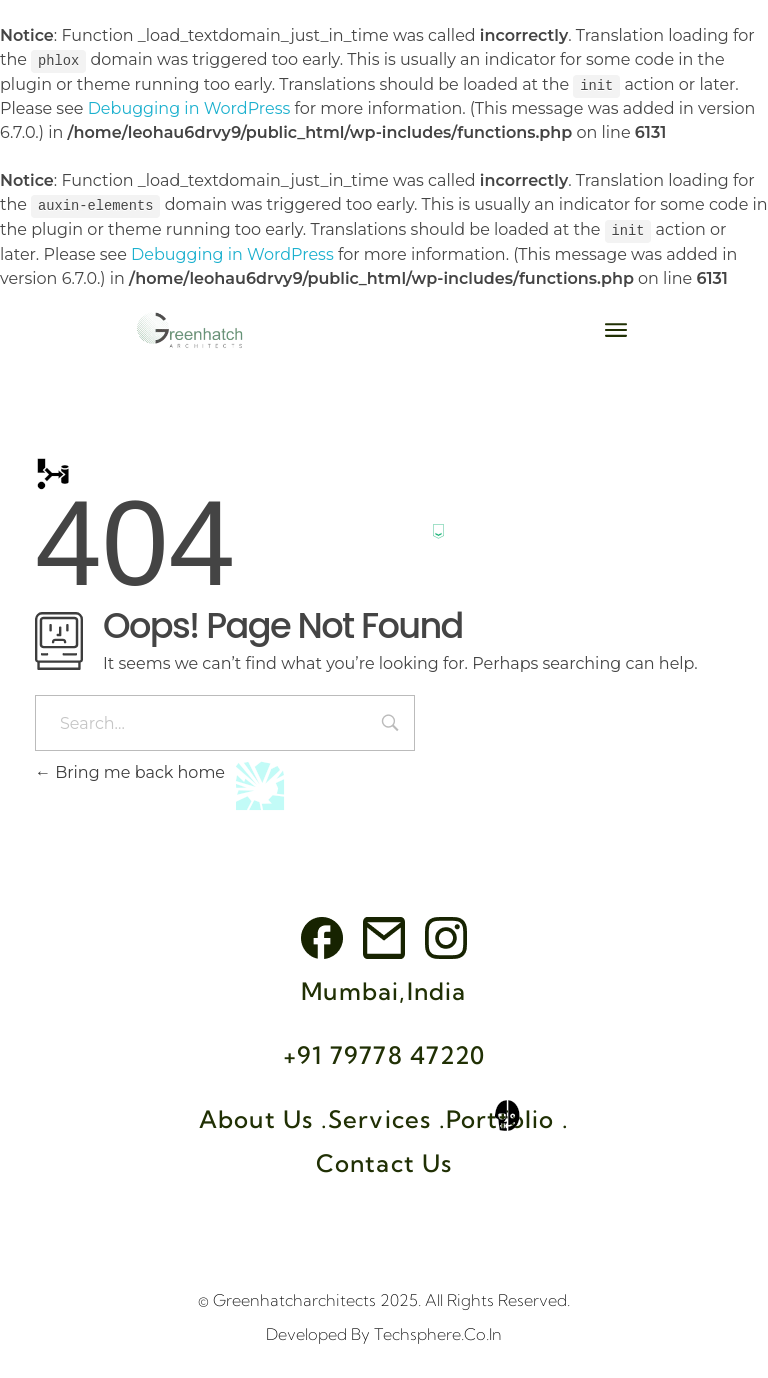 This screenshot has height=1378, width=768. I want to click on open the crafting menu, so click(53, 474).